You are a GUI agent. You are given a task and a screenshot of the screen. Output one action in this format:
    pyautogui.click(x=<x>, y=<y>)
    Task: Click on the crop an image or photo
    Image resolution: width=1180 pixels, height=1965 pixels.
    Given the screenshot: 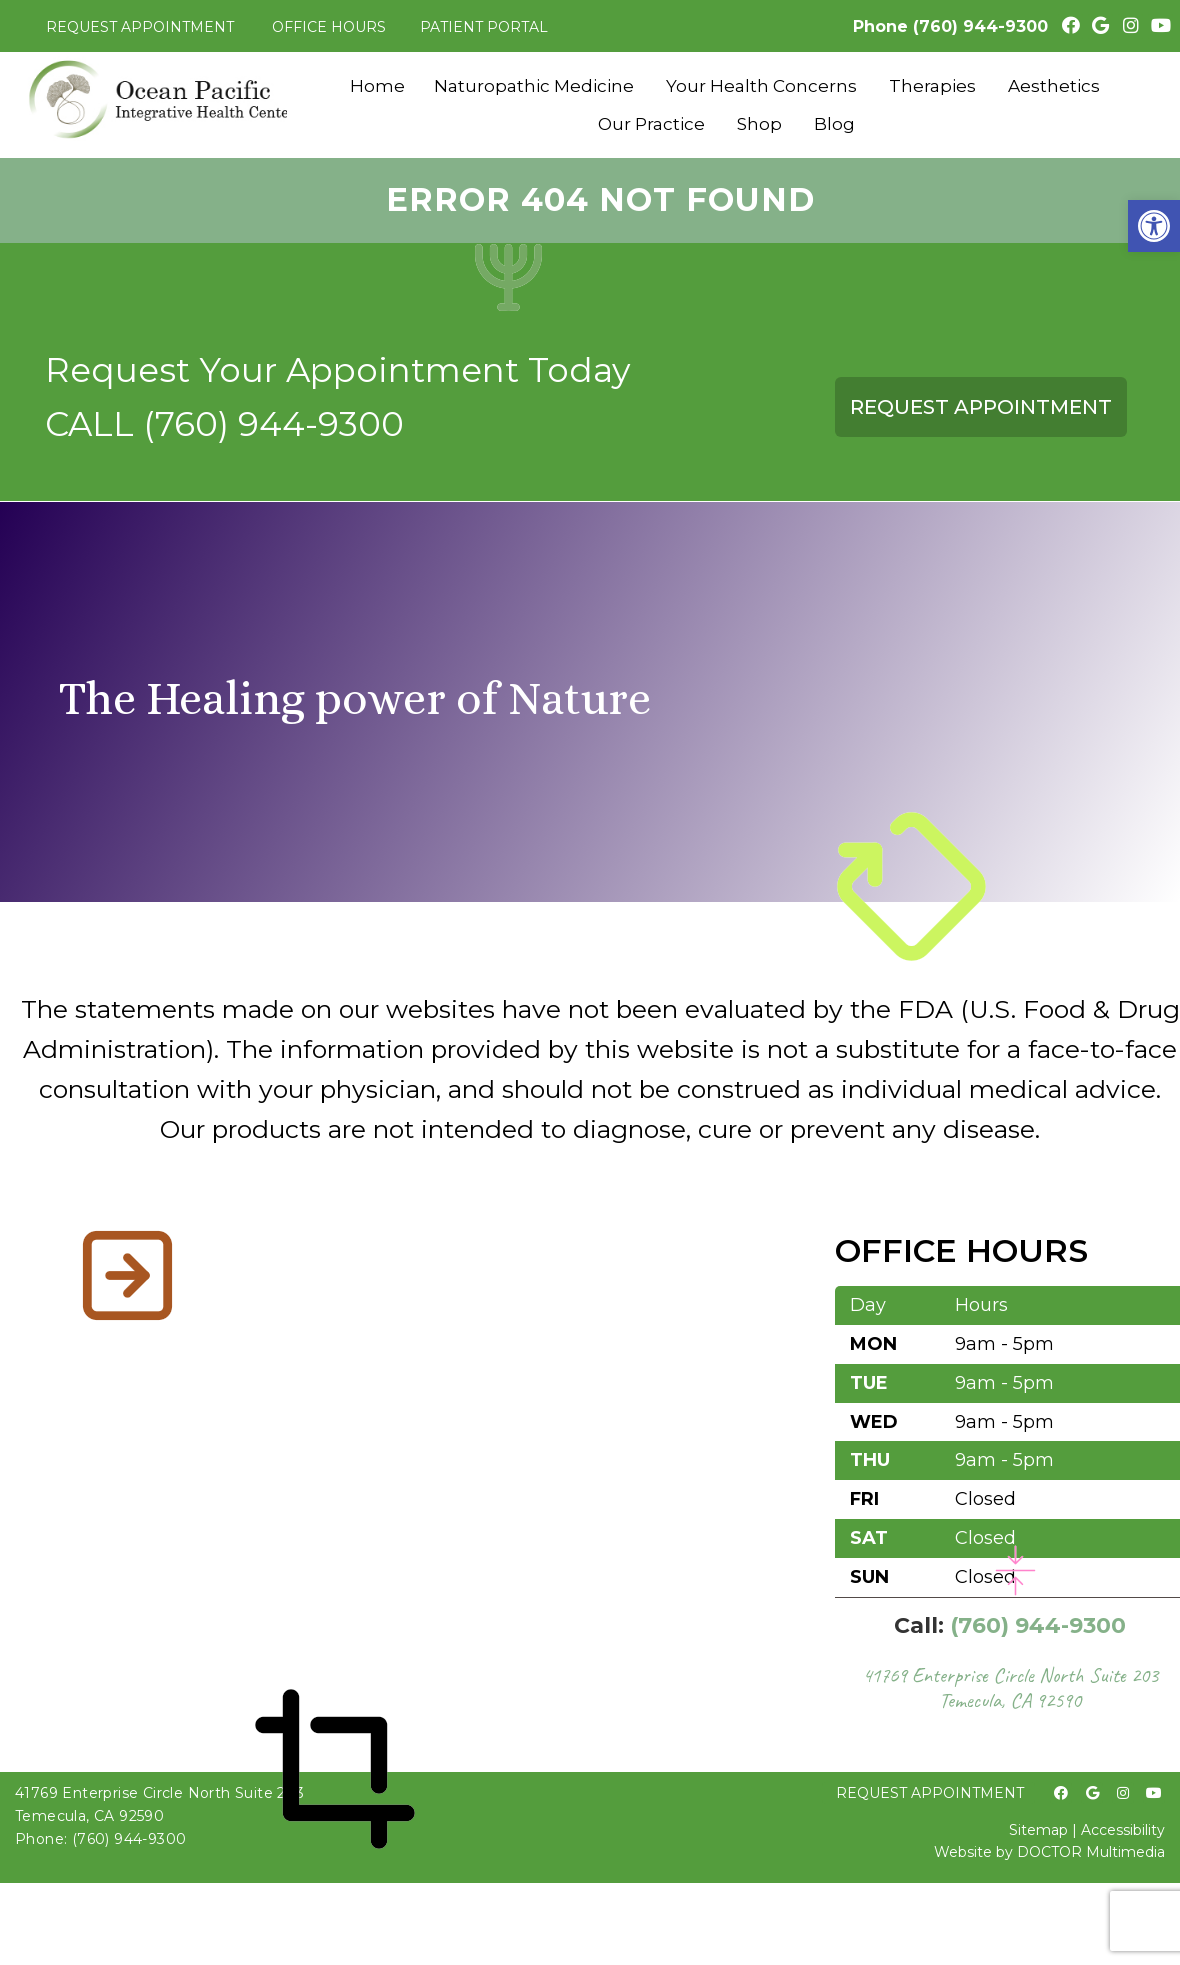 What is the action you would take?
    pyautogui.click(x=335, y=1769)
    